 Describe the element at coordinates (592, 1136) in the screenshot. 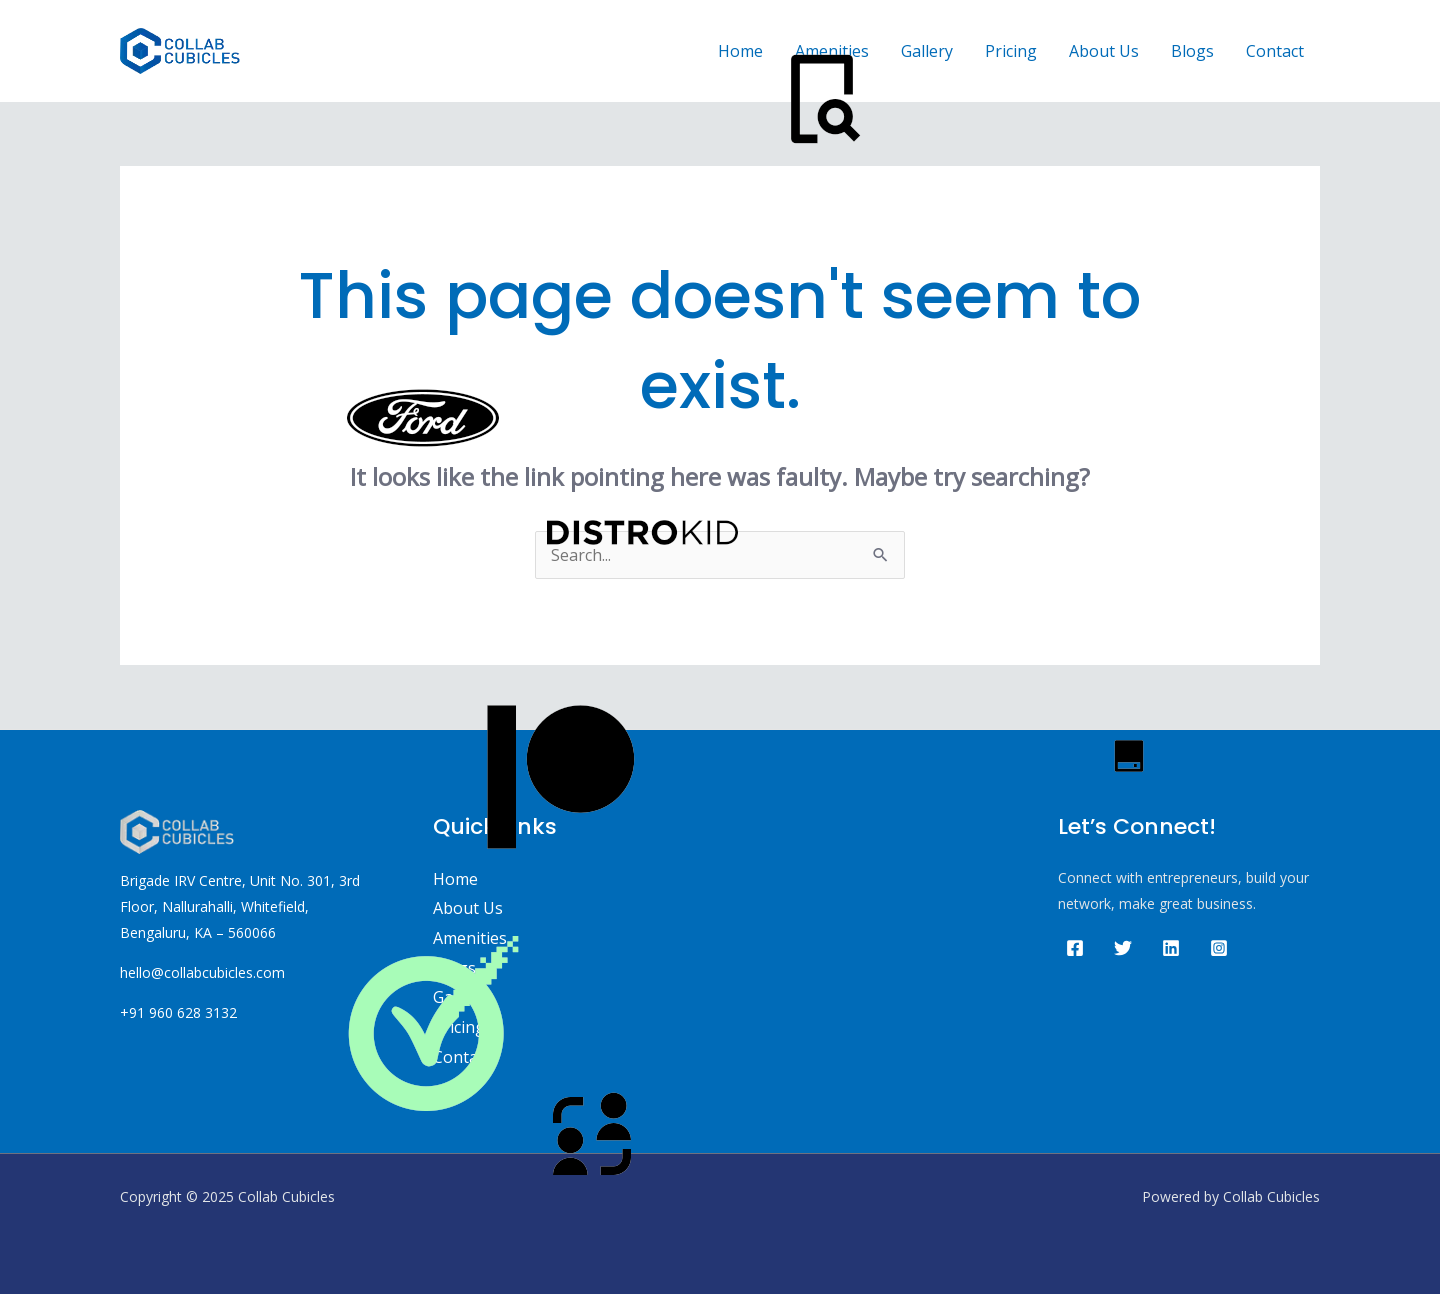

I see `peer-to-peer transfer or payment` at that location.